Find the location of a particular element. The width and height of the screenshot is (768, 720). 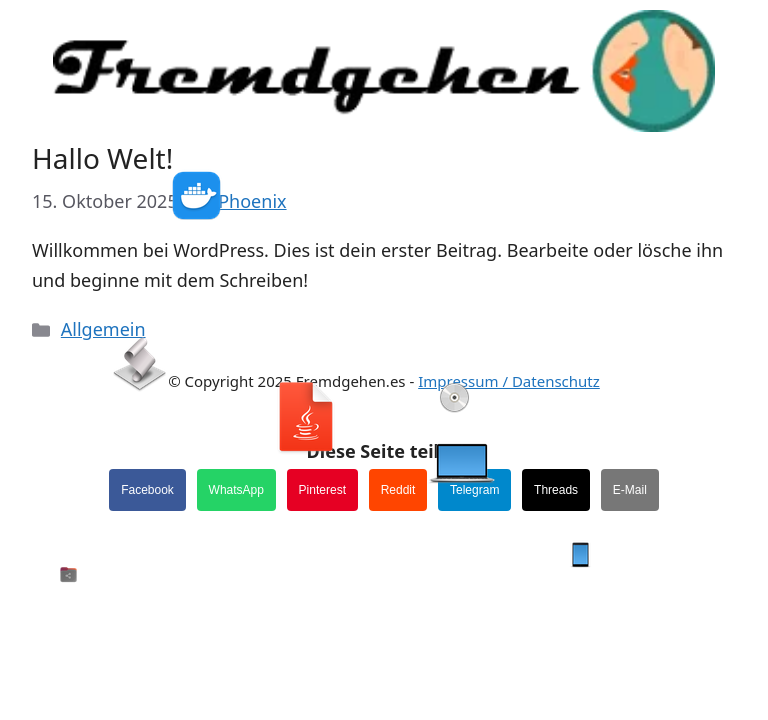

represents this device in system settings or finder is located at coordinates (462, 458).